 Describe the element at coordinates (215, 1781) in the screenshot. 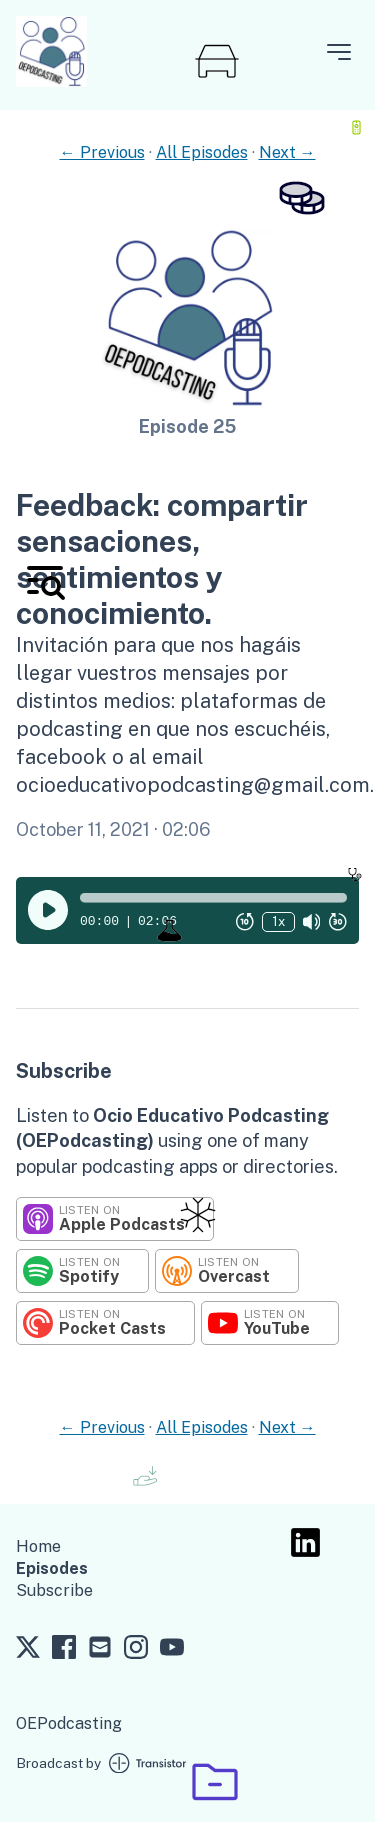

I see `remove a folder` at that location.